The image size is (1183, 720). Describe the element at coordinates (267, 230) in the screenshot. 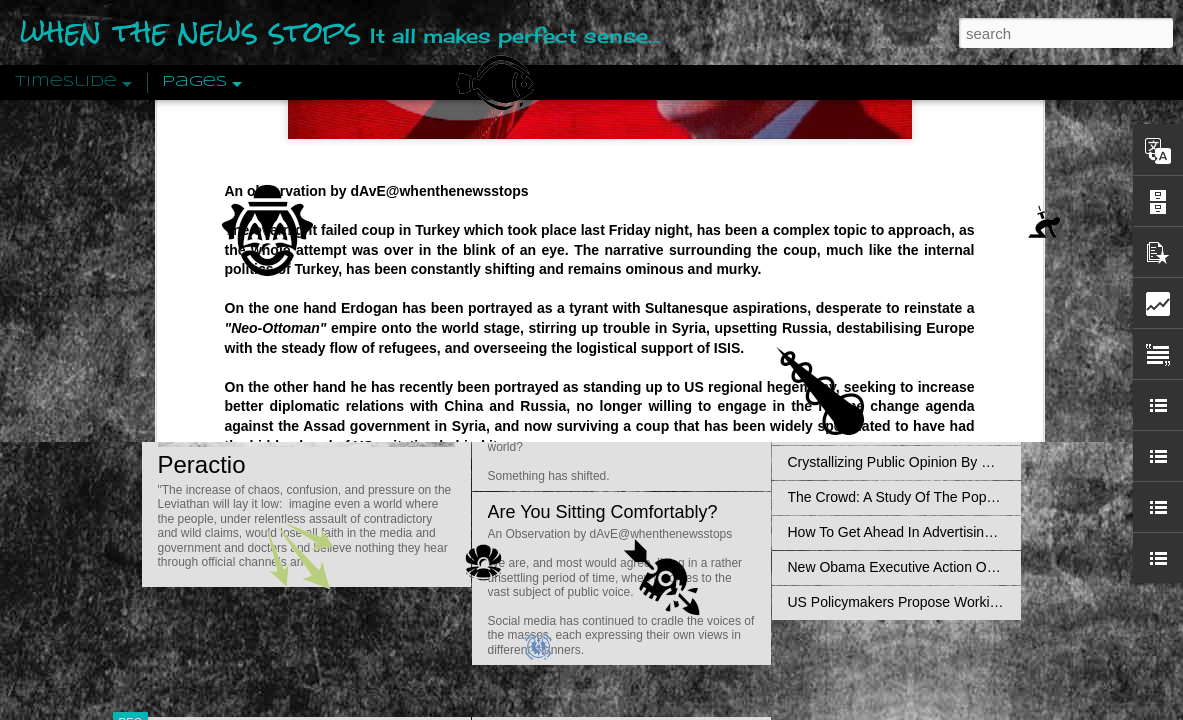

I see `select clown or jester character` at that location.